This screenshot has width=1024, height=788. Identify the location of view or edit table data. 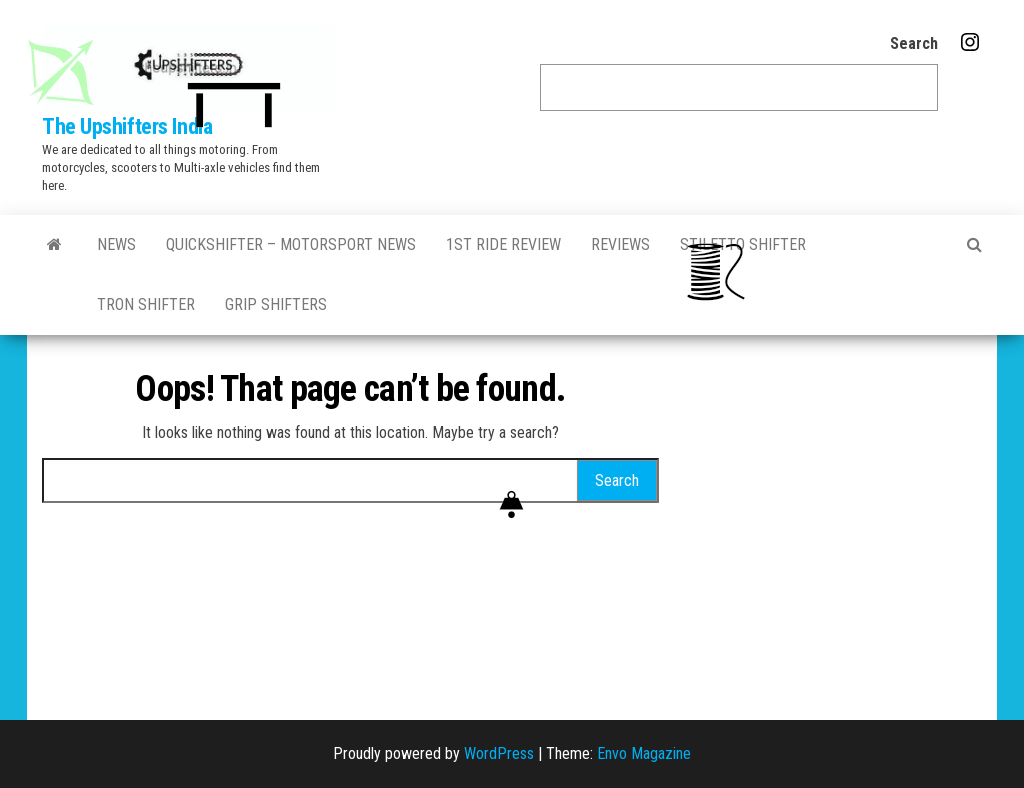
(234, 81).